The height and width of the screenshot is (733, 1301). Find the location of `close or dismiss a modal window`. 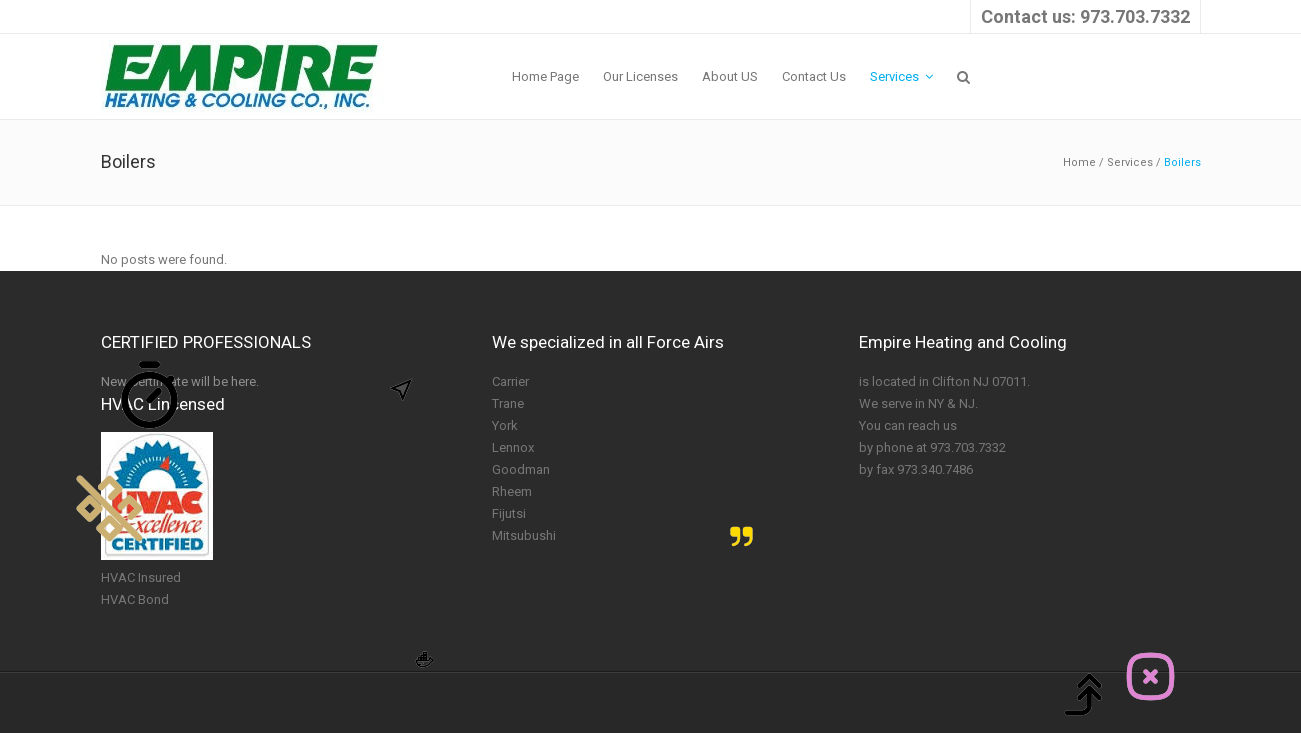

close or dismiss a modal window is located at coordinates (1150, 676).